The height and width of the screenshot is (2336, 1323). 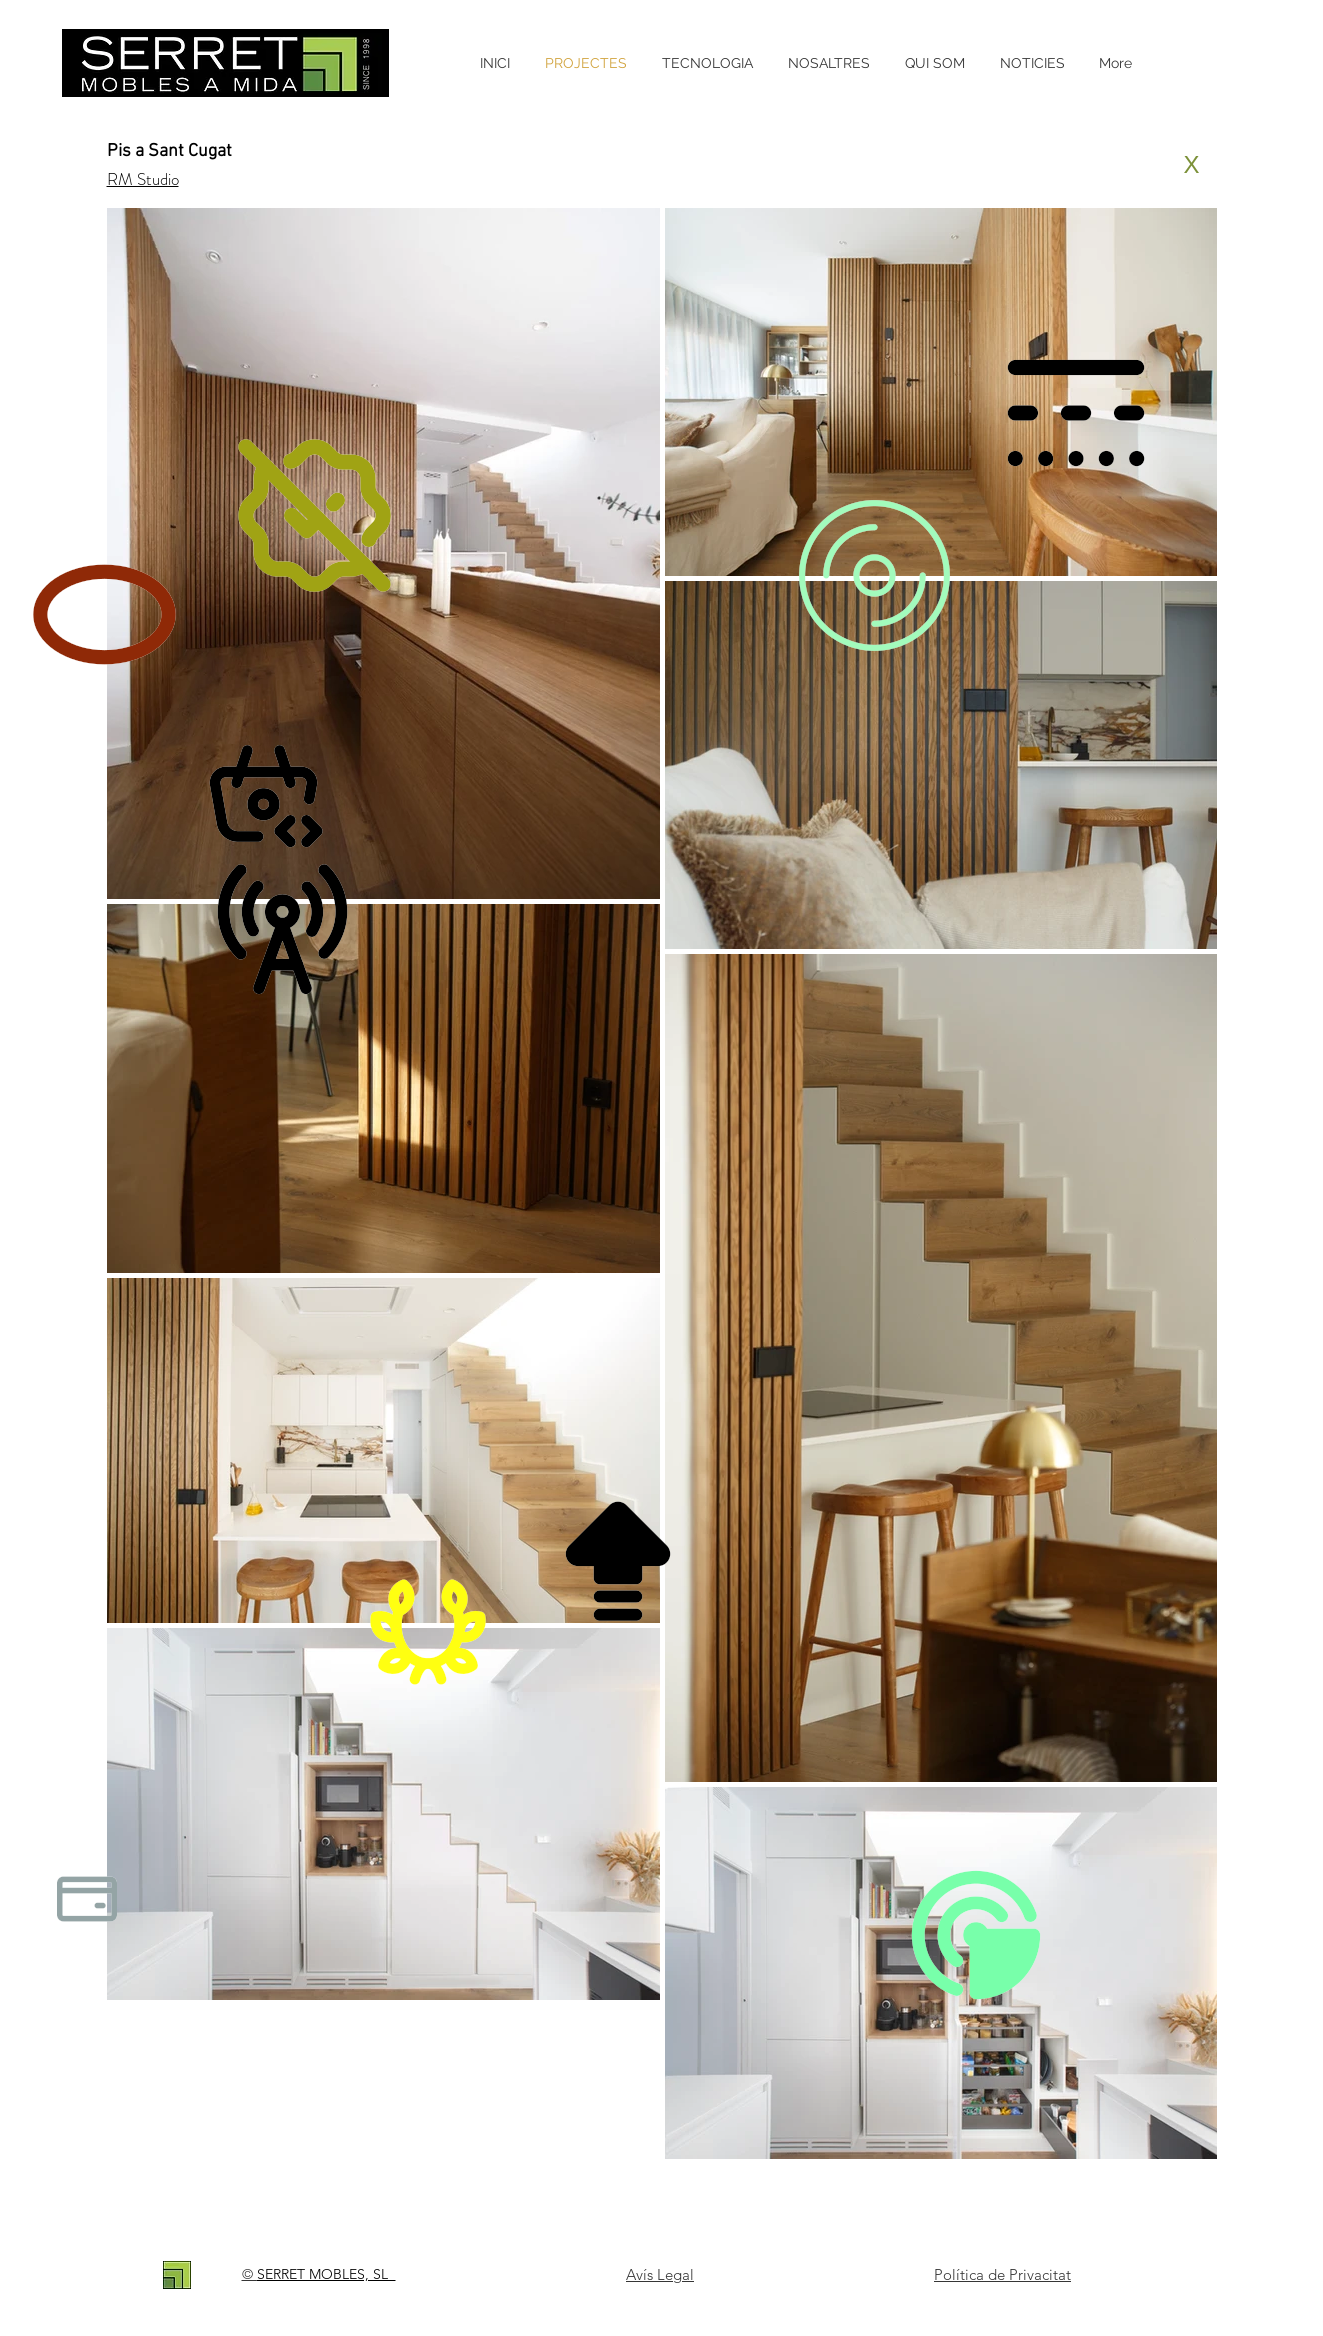 I want to click on view achievements or awards, so click(x=428, y=1632).